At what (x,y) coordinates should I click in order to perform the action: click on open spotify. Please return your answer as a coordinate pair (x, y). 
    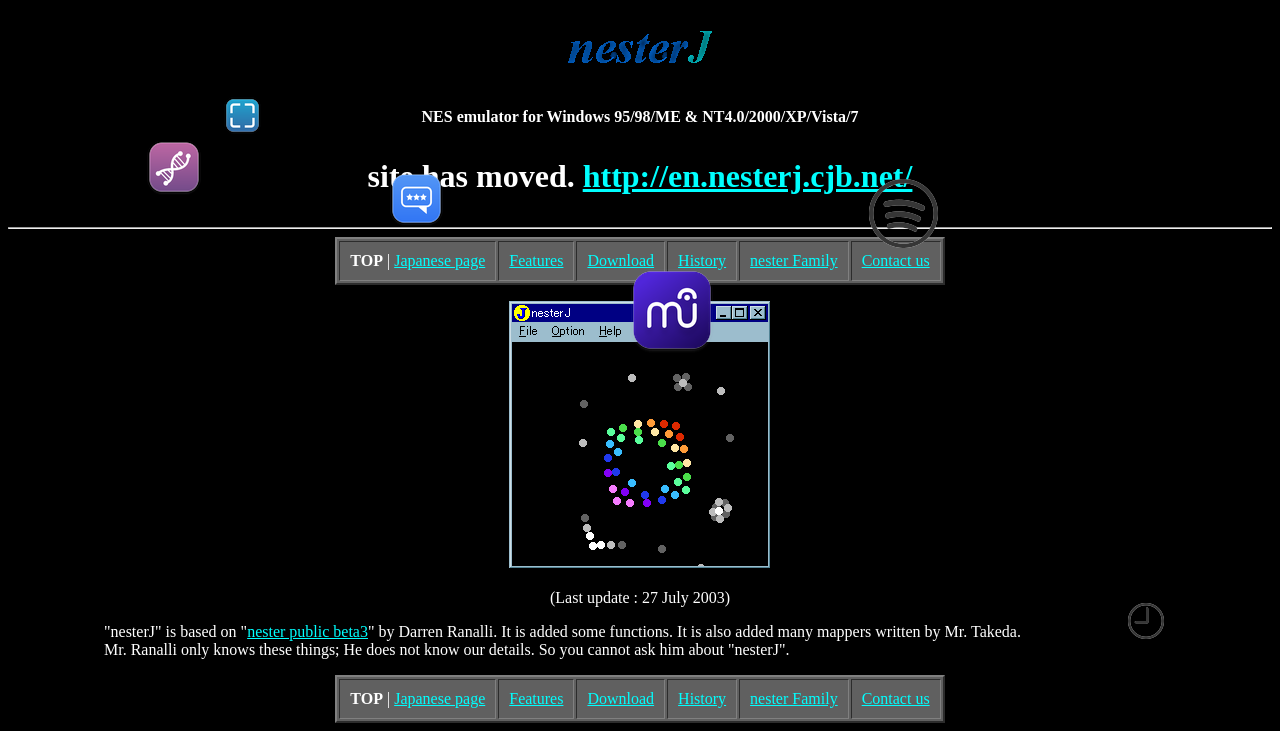
    Looking at the image, I should click on (903, 213).